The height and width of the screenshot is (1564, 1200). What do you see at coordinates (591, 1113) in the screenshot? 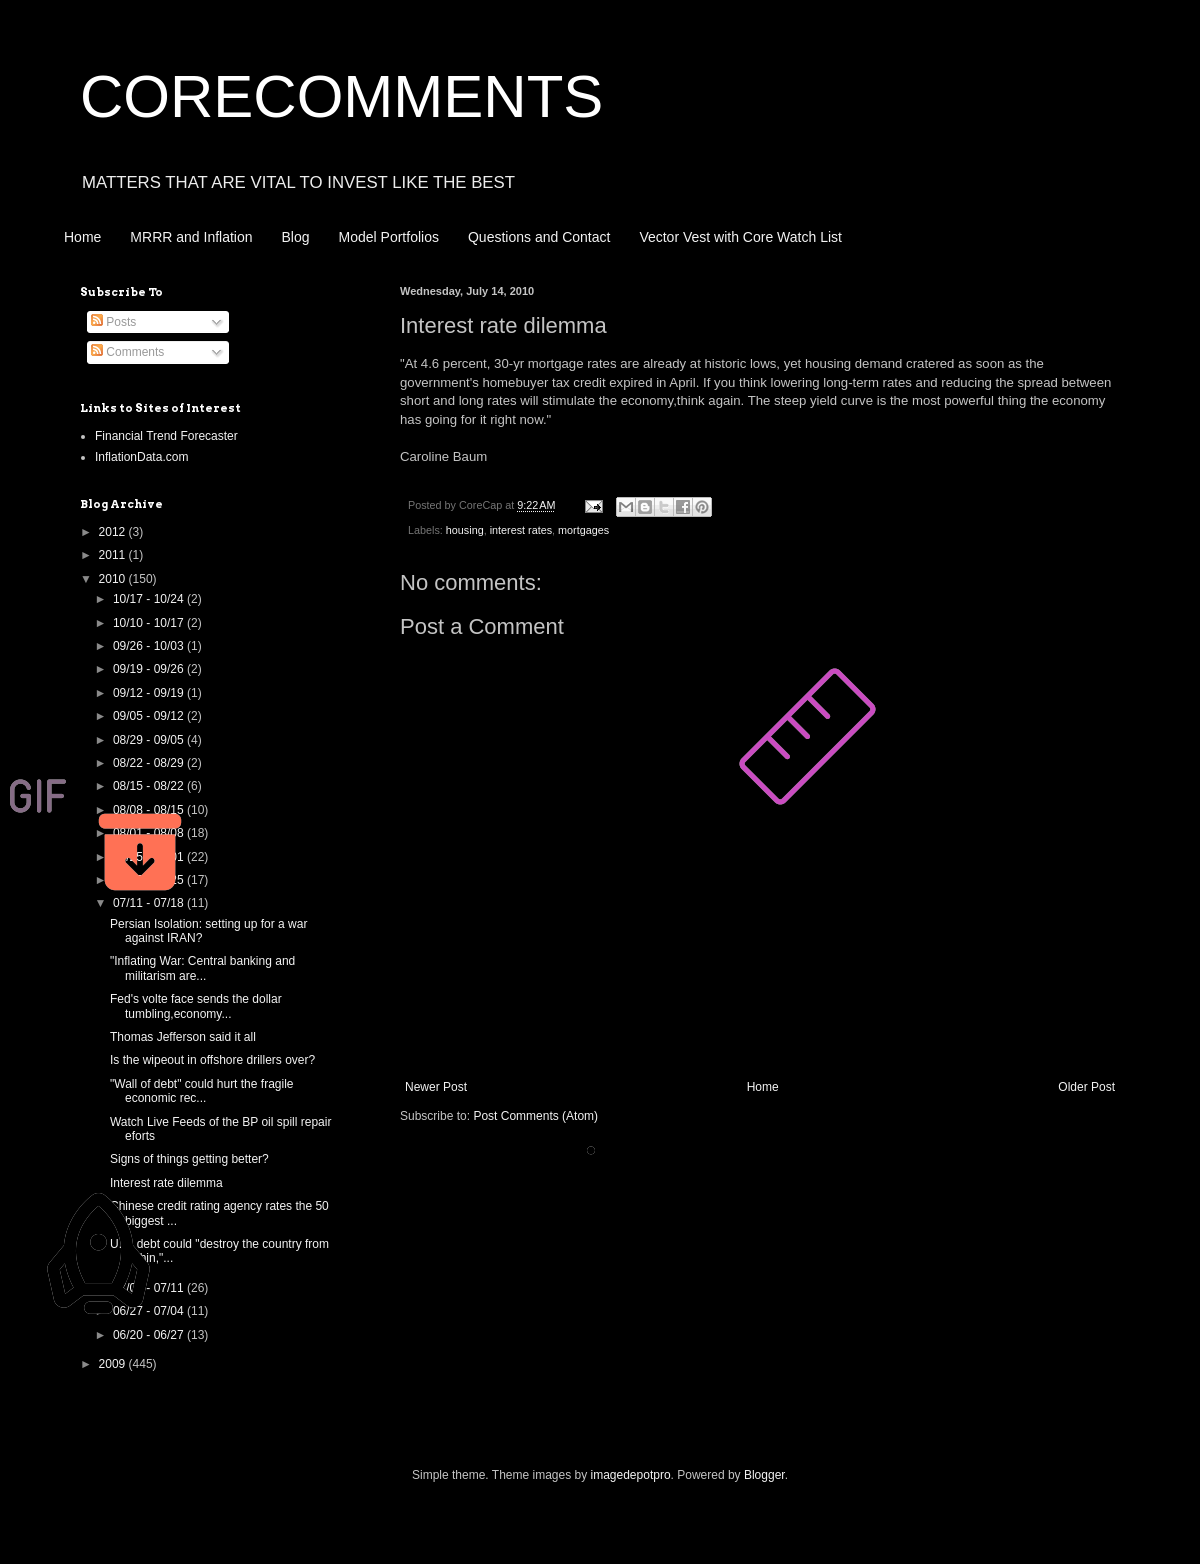
I see `no wifi signal available` at bounding box center [591, 1113].